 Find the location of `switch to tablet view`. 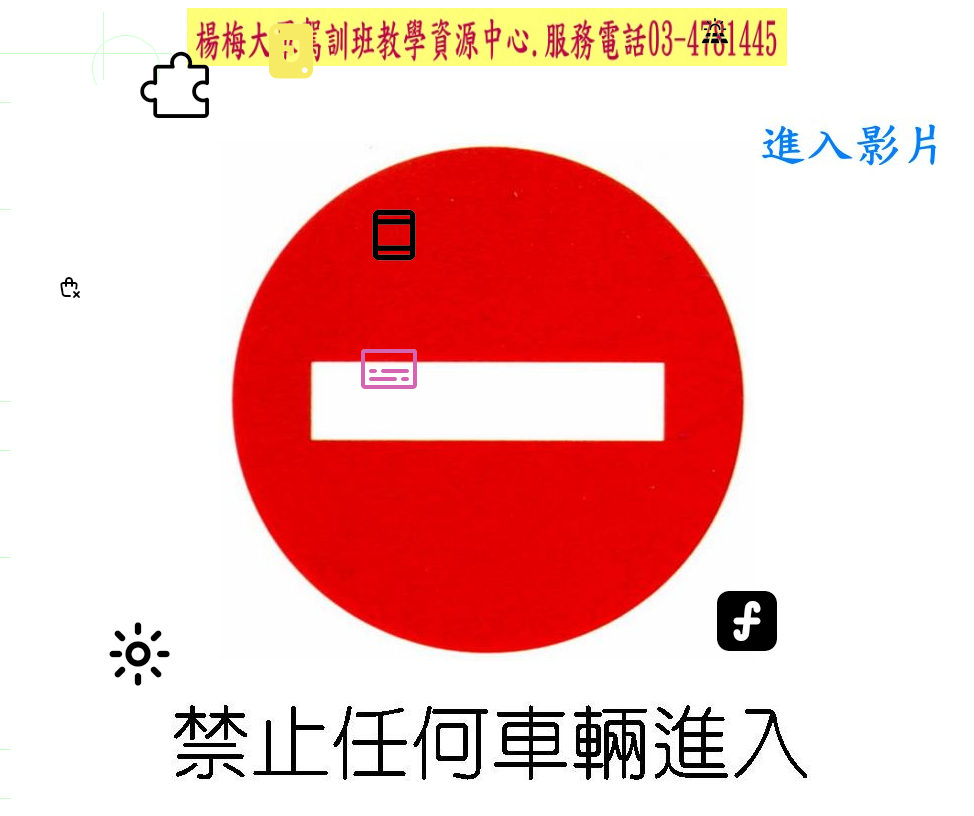

switch to tablet view is located at coordinates (394, 235).